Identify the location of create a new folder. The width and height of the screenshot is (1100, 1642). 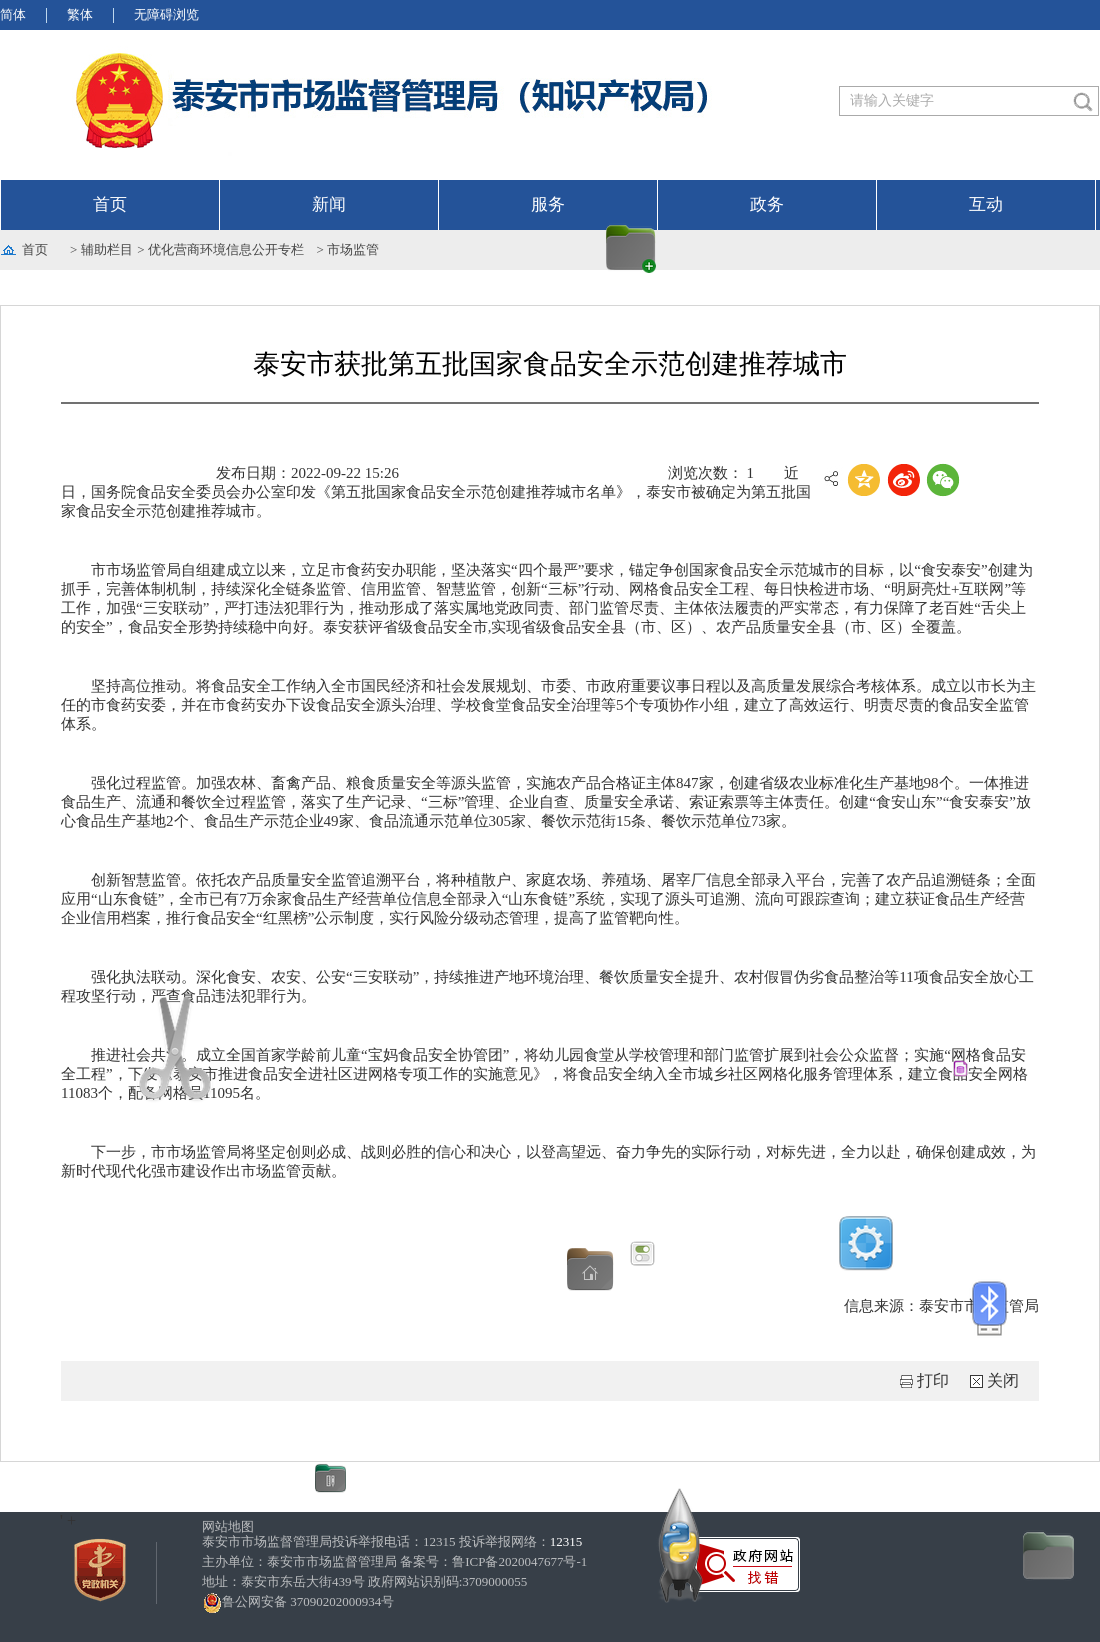
(630, 247).